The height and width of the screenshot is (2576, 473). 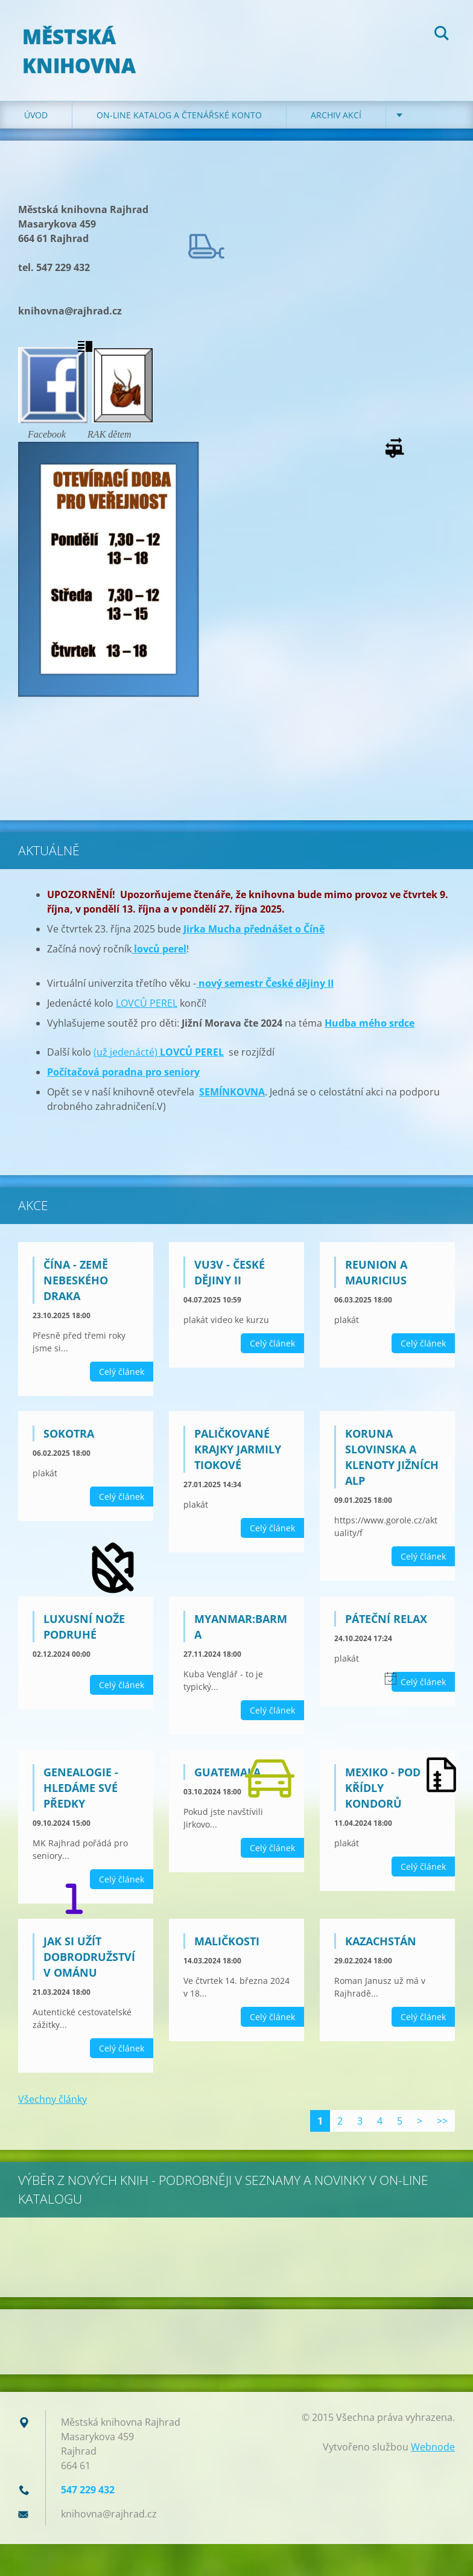 What do you see at coordinates (270, 1779) in the screenshot?
I see `access vehicle or car-related features` at bounding box center [270, 1779].